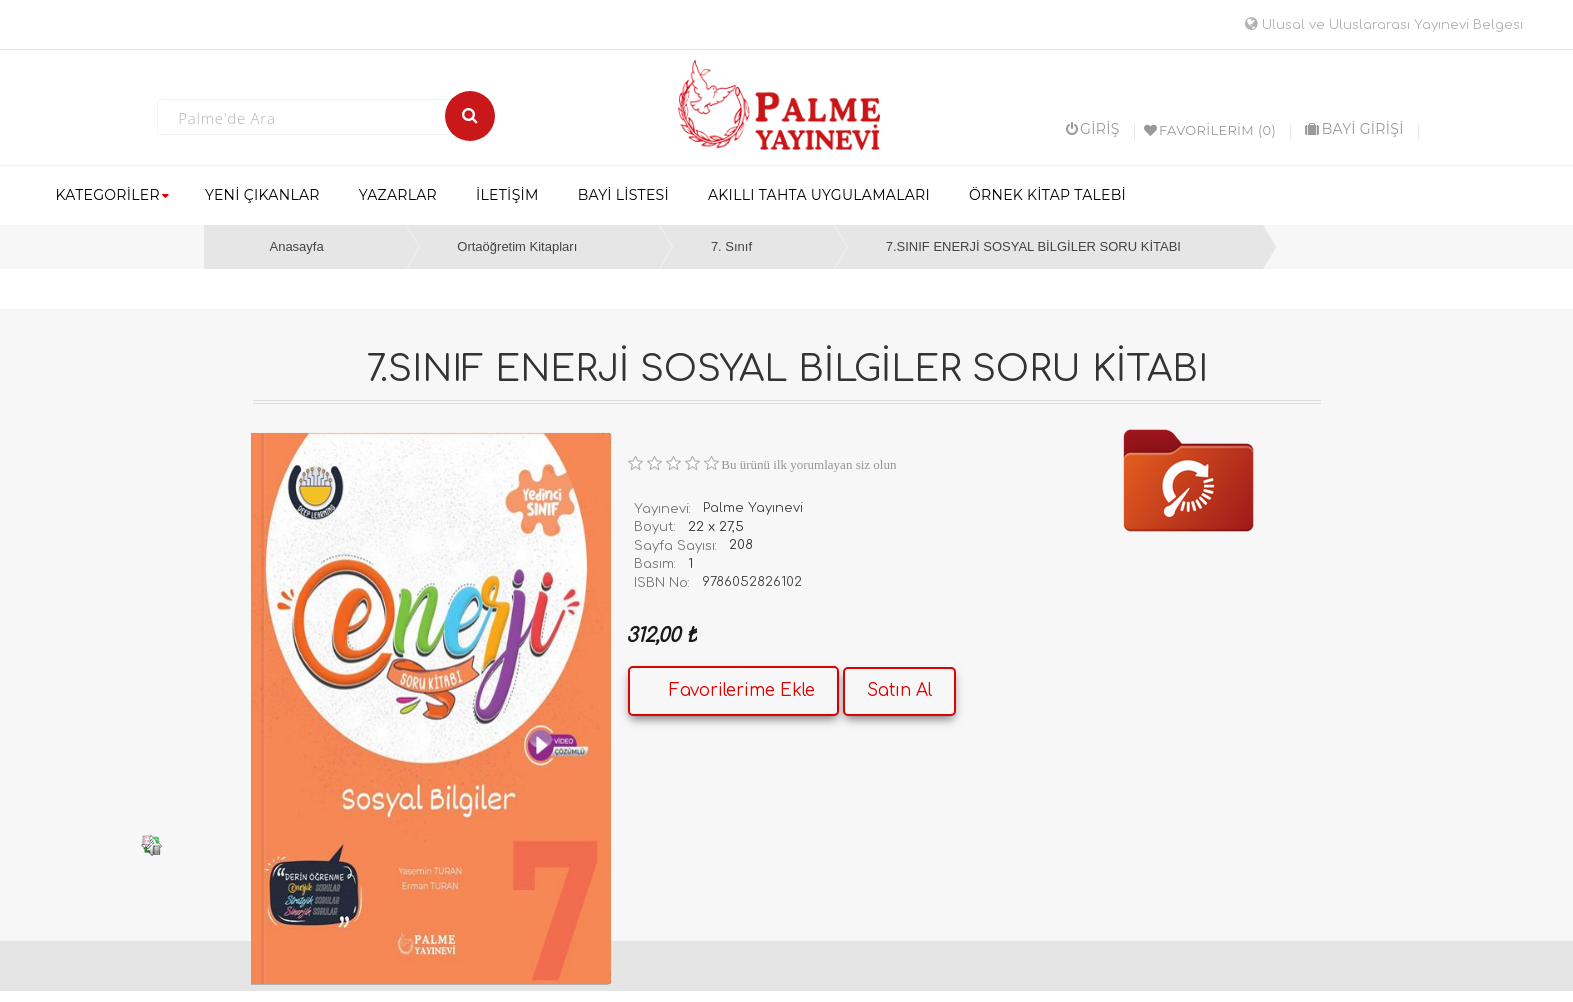 The image size is (1573, 1002). Describe the element at coordinates (1188, 484) in the screenshot. I see `open amd storemi application folder` at that location.